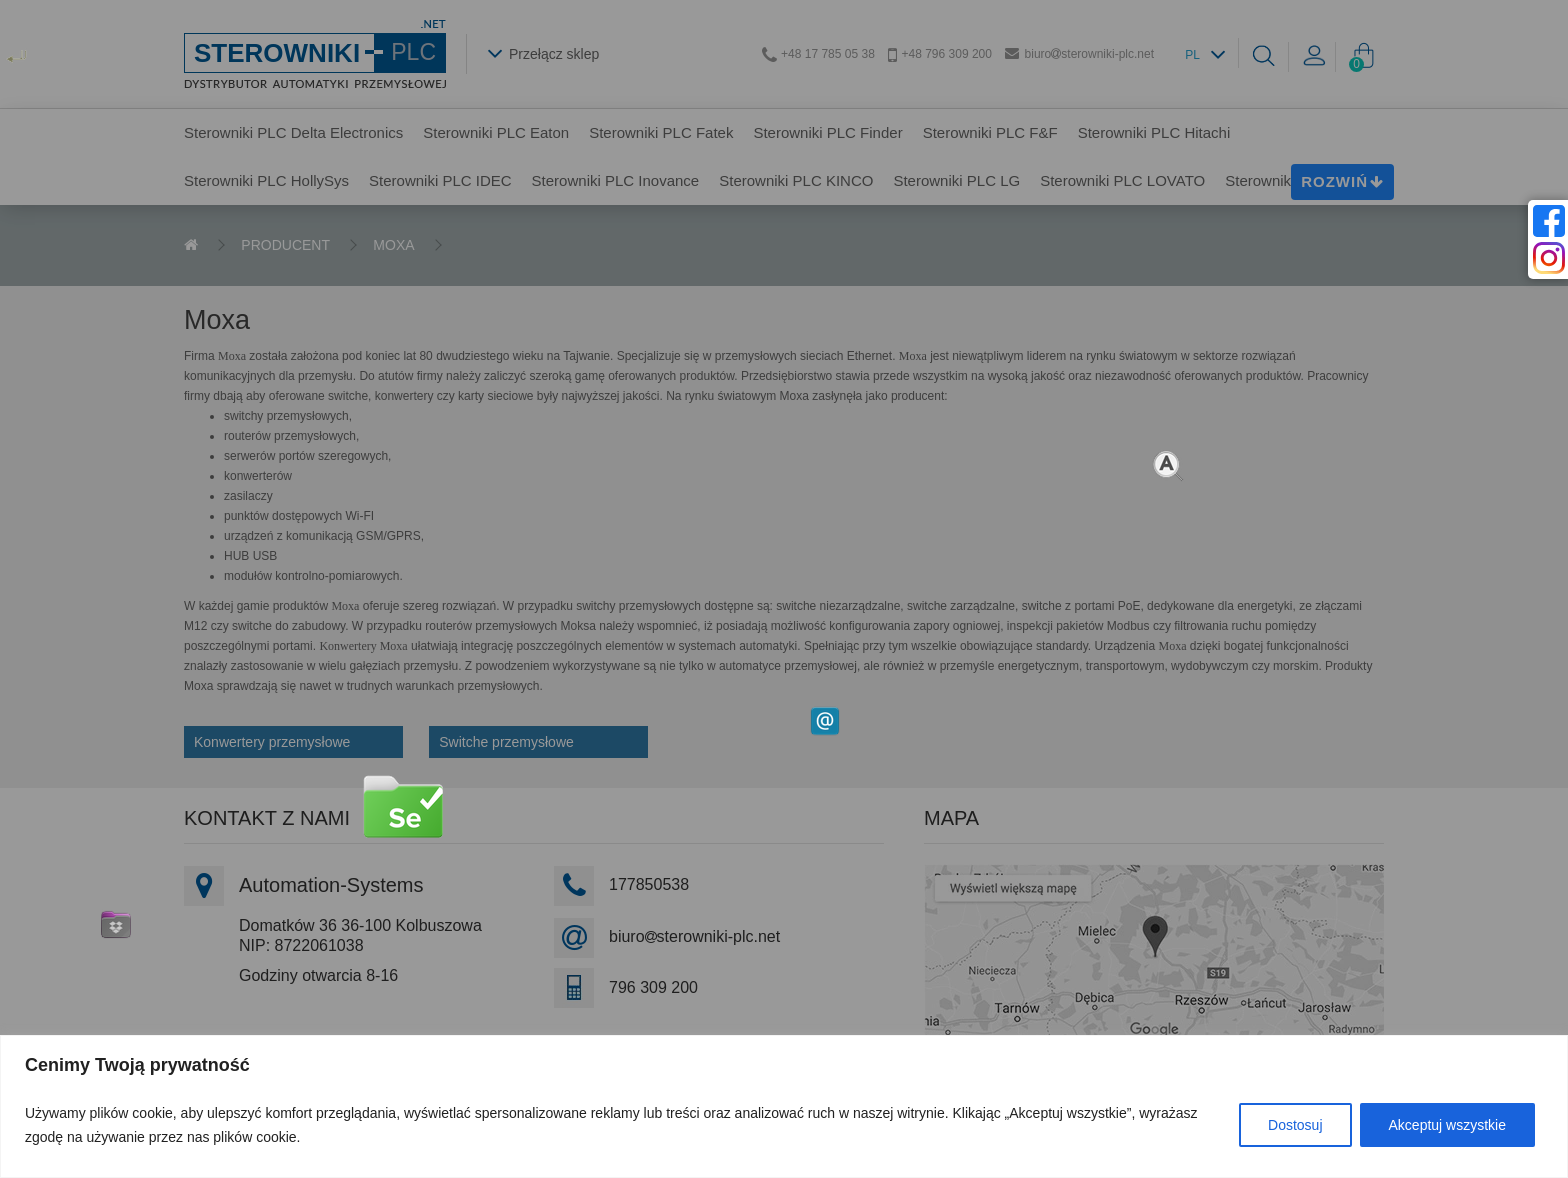 This screenshot has width=1568, height=1178. Describe the element at coordinates (403, 809) in the screenshot. I see `folder containing selenium test automation files` at that location.